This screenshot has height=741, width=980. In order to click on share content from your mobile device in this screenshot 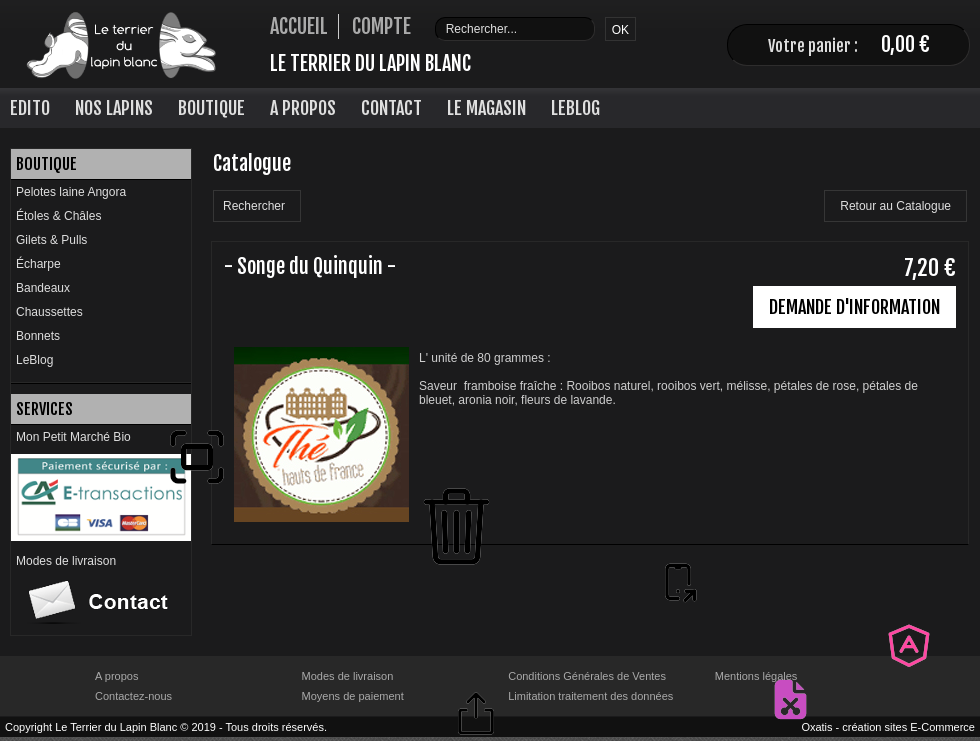, I will do `click(678, 582)`.